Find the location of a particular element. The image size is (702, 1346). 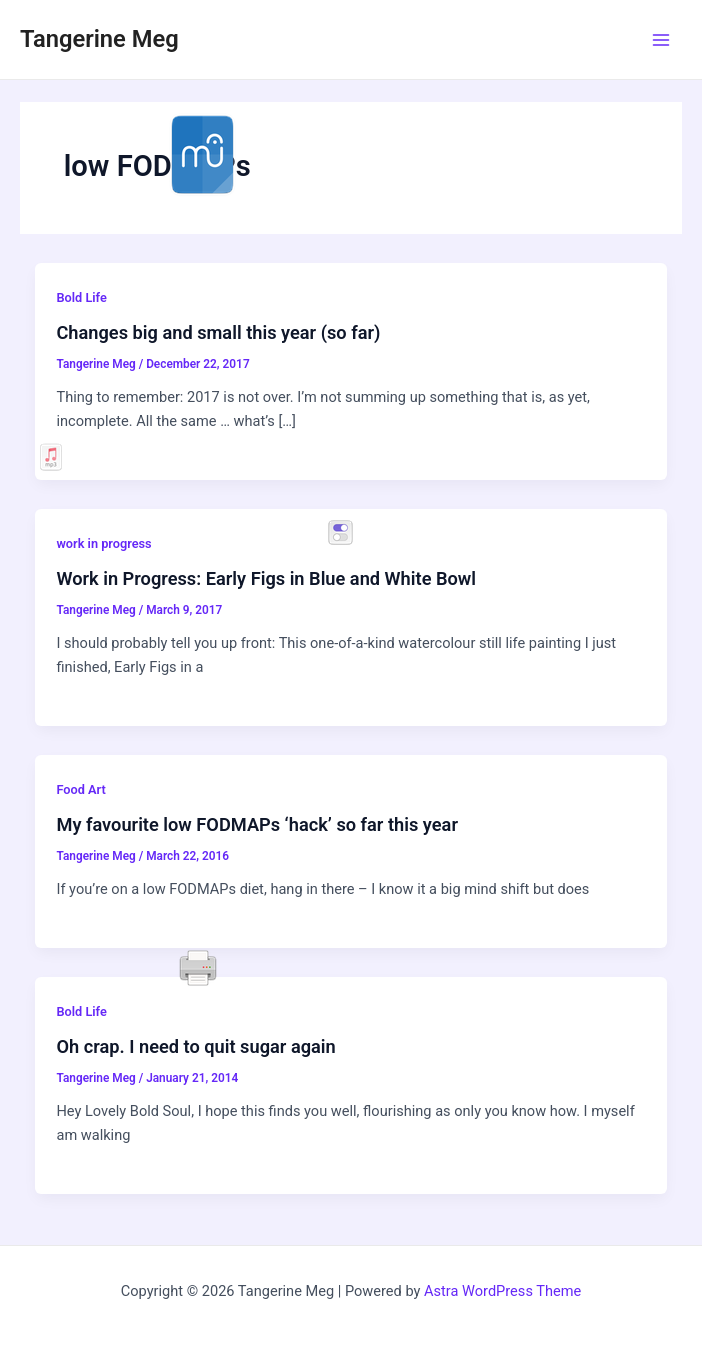

open a MuseScore 3 music notation file is located at coordinates (202, 154).